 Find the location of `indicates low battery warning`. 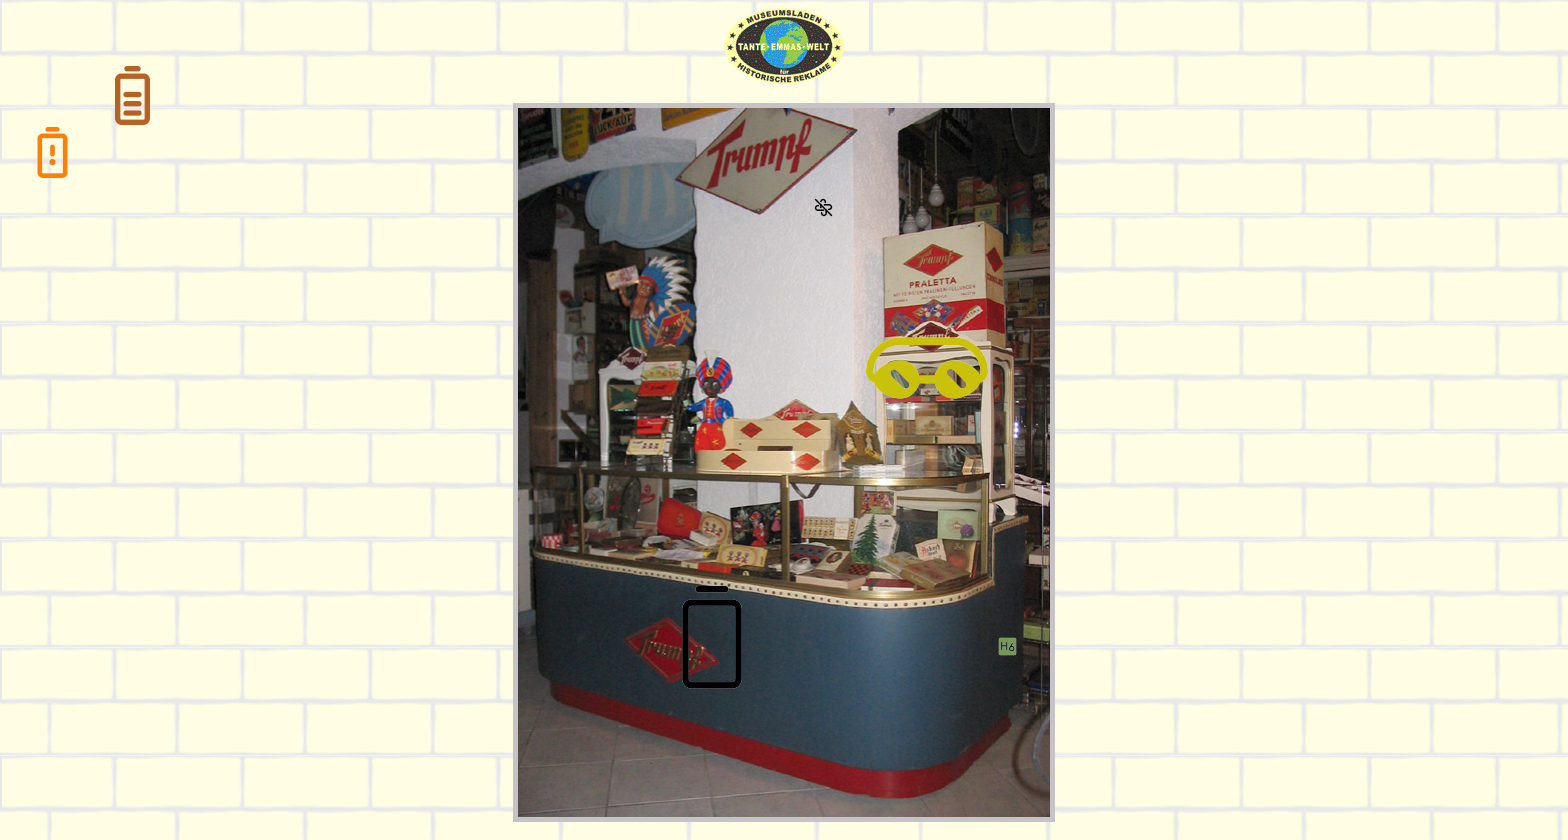

indicates low battery warning is located at coordinates (52, 152).